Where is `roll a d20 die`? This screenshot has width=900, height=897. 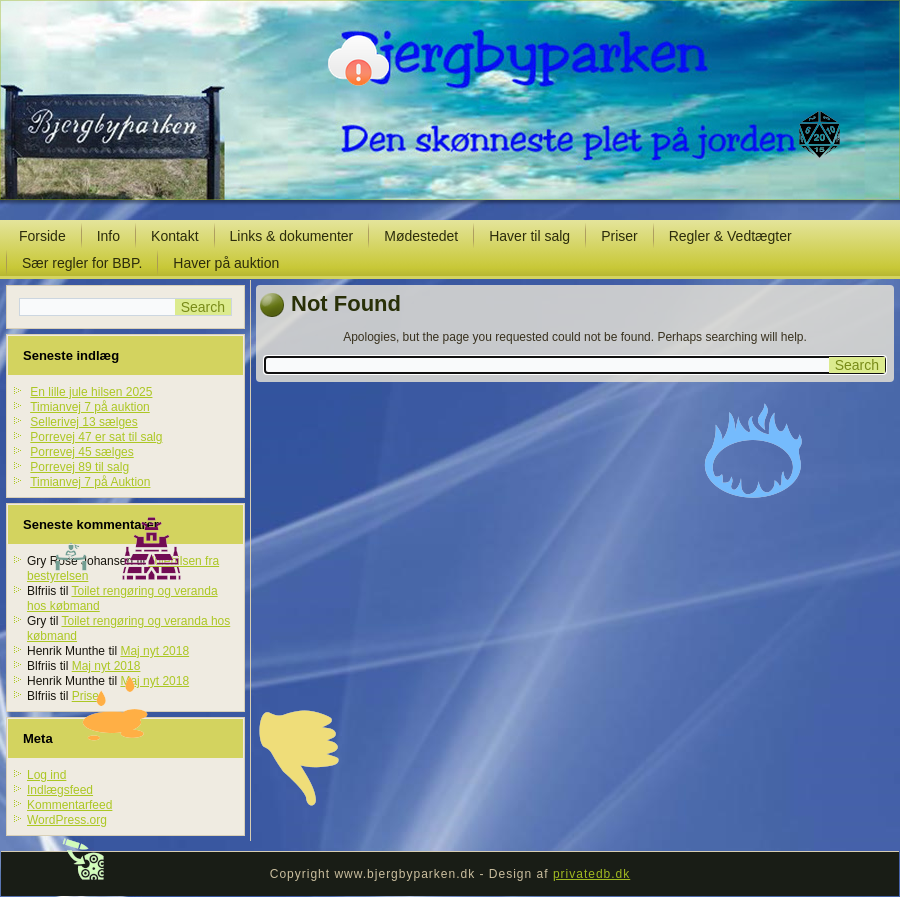 roll a d20 die is located at coordinates (819, 134).